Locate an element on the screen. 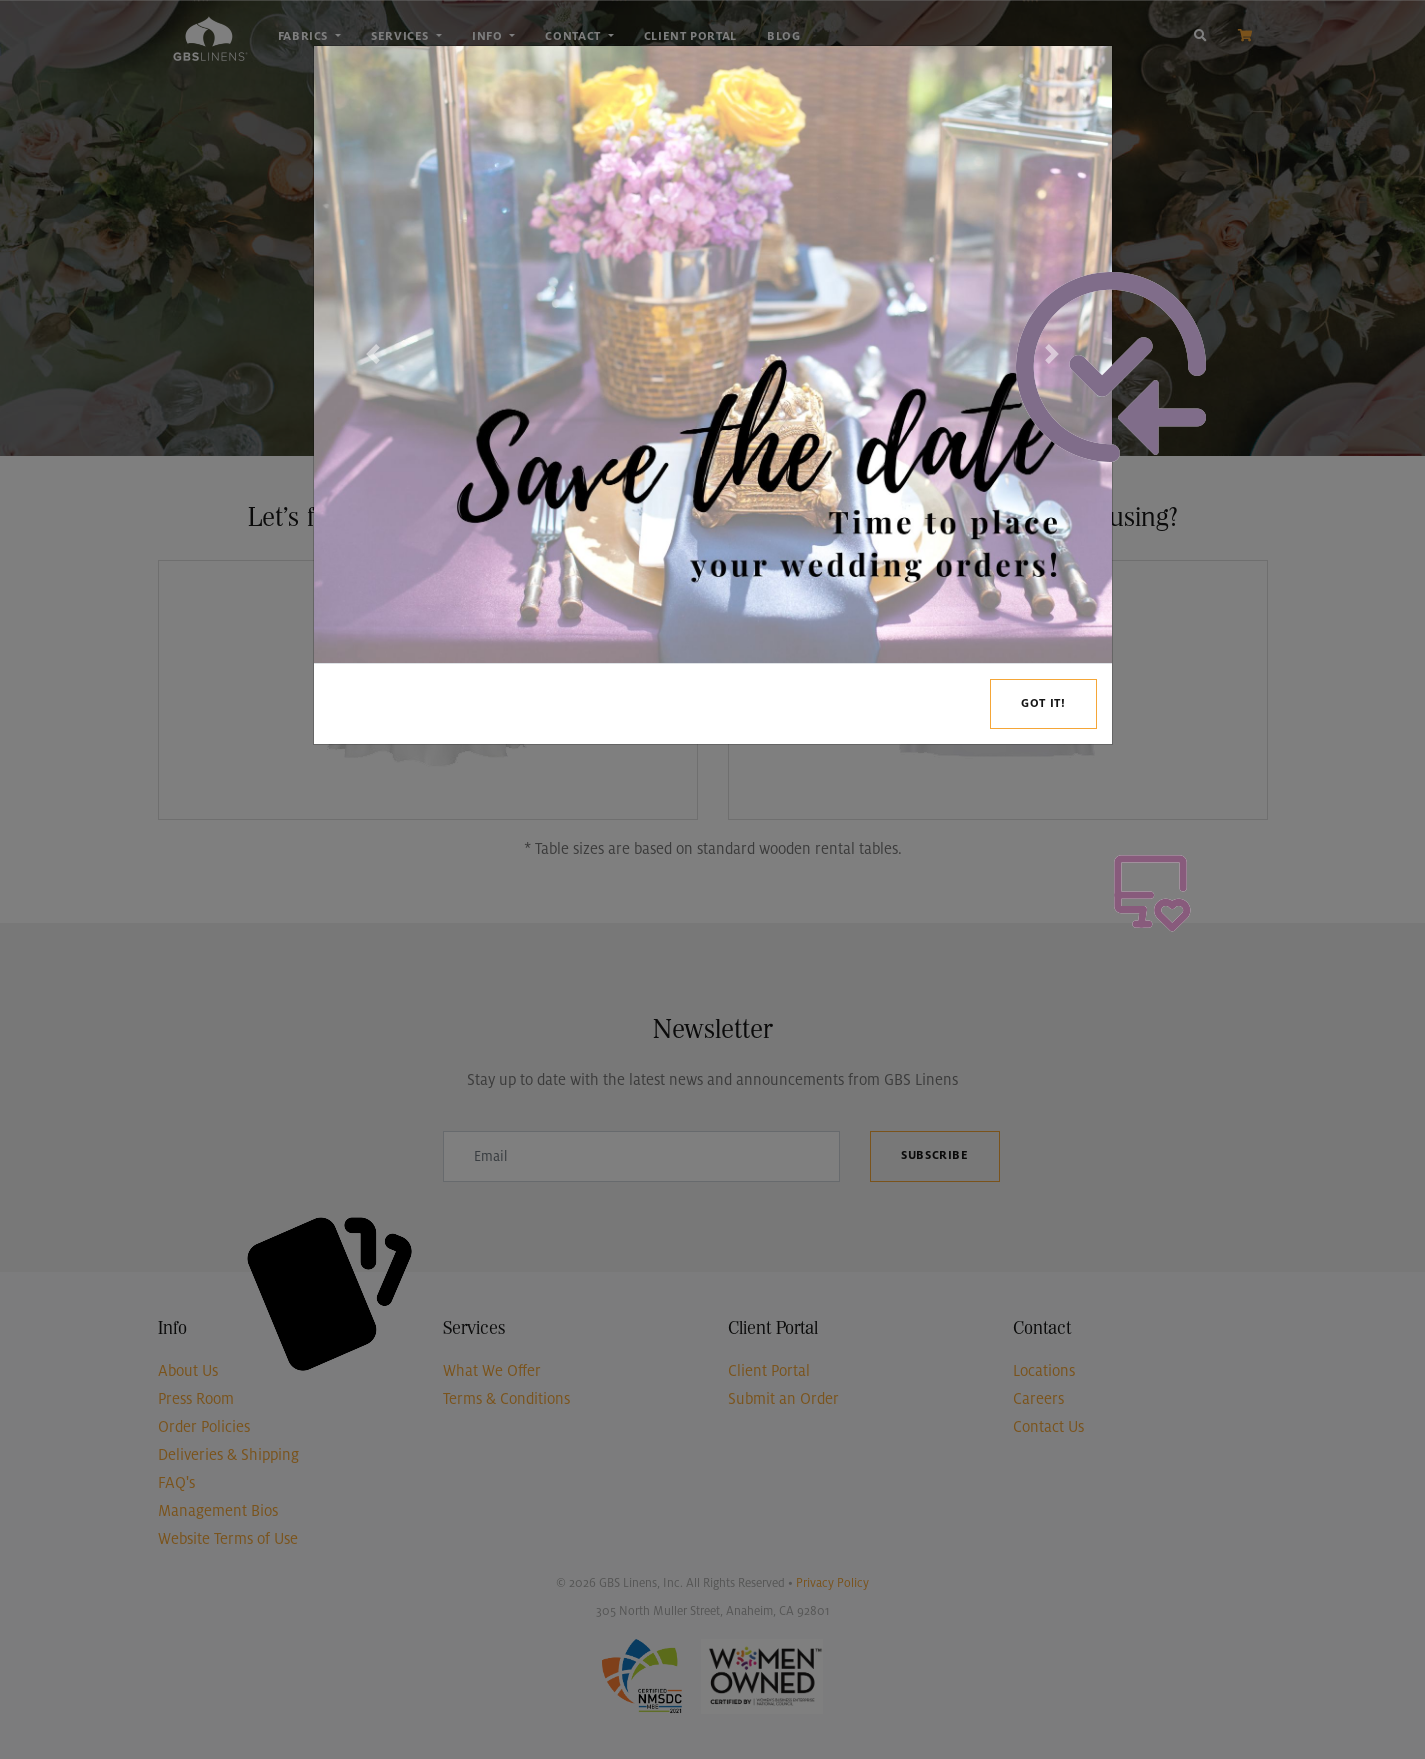 This screenshot has height=1759, width=1425. view your card collection is located at coordinates (328, 1290).